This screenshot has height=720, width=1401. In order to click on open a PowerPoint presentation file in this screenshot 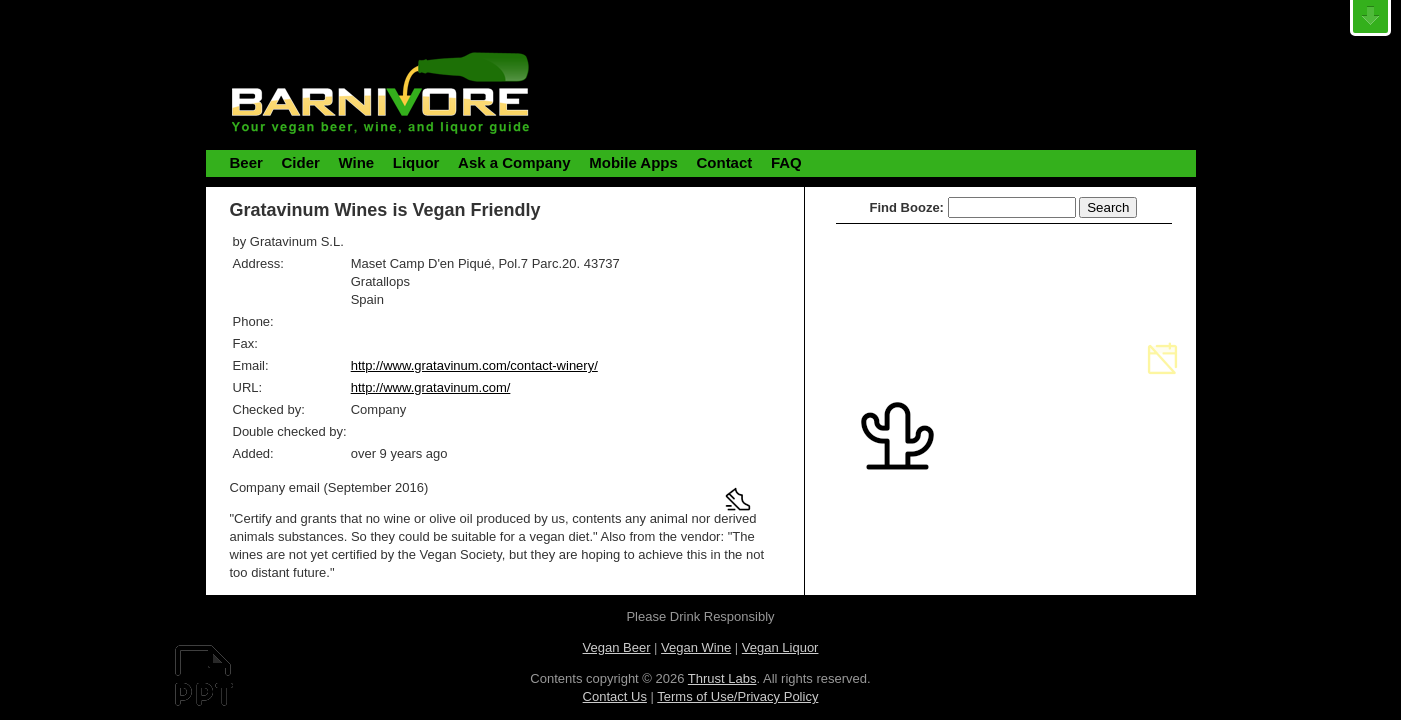, I will do `click(203, 678)`.